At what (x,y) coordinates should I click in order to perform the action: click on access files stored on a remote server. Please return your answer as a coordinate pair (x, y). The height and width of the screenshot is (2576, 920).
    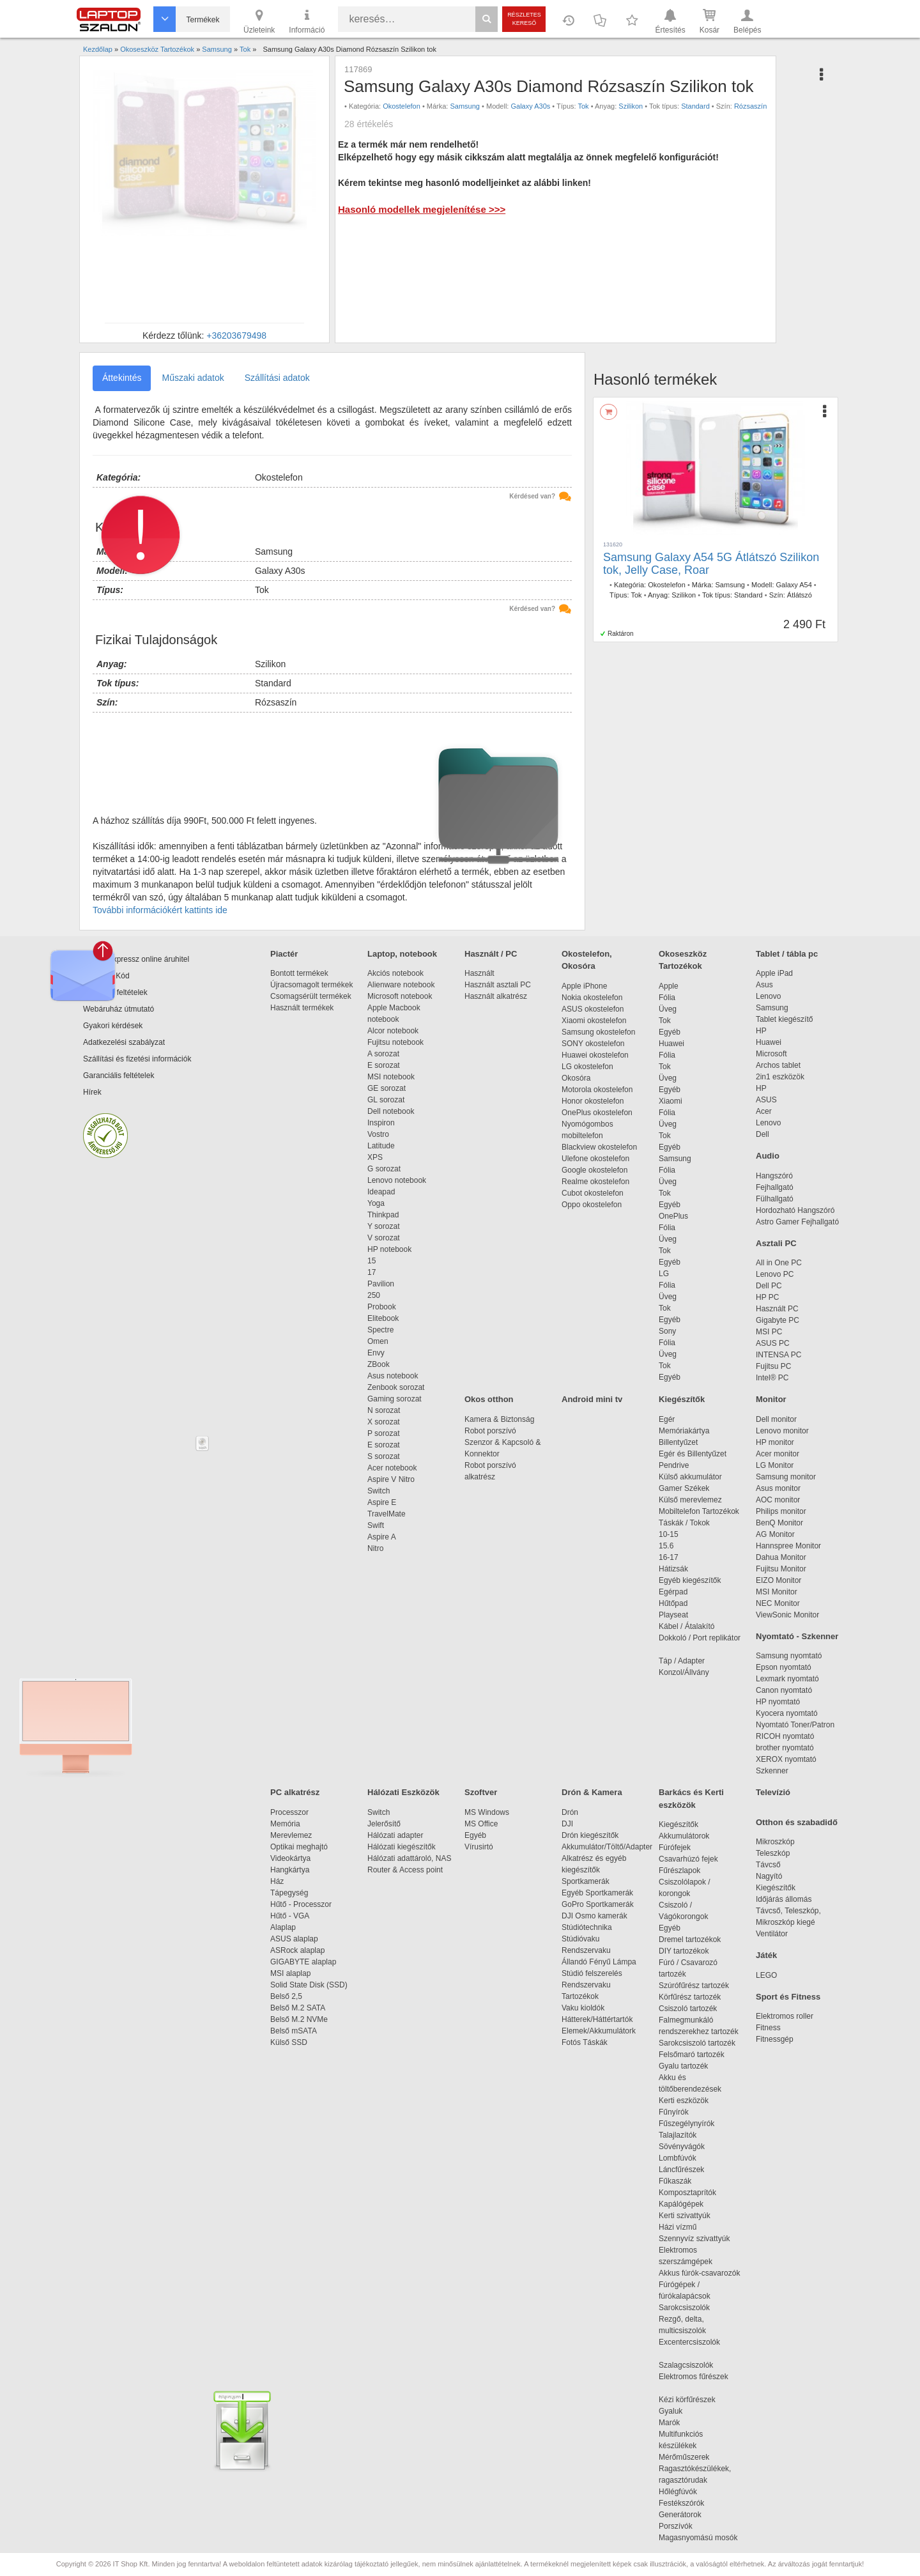
    Looking at the image, I should click on (498, 804).